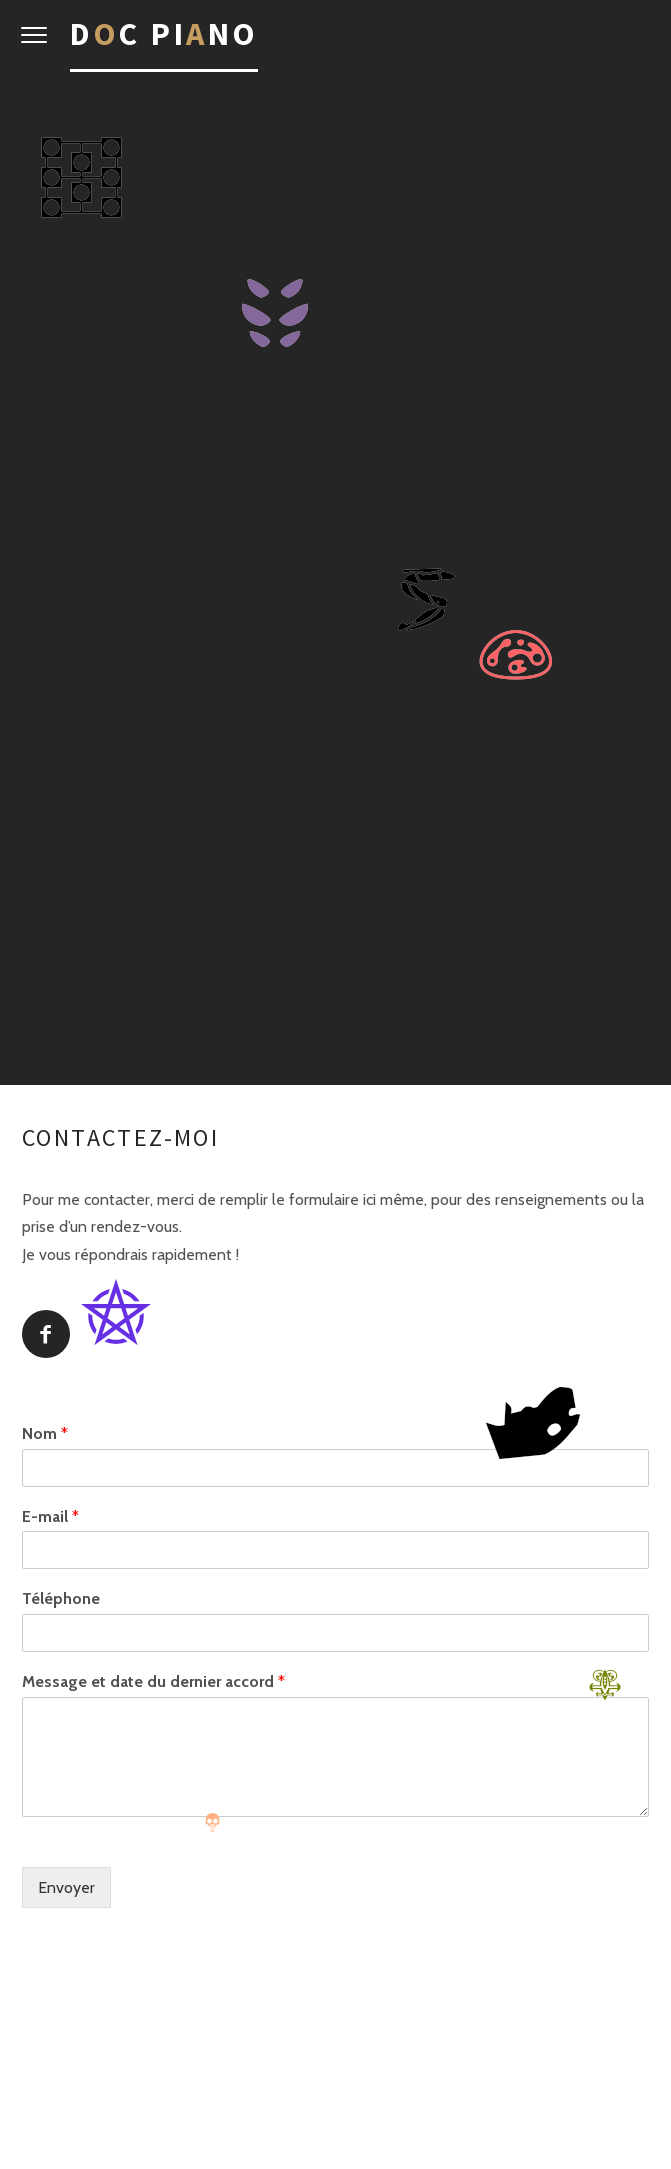  I want to click on select pentacle symbol for game character or item, so click(116, 1312).